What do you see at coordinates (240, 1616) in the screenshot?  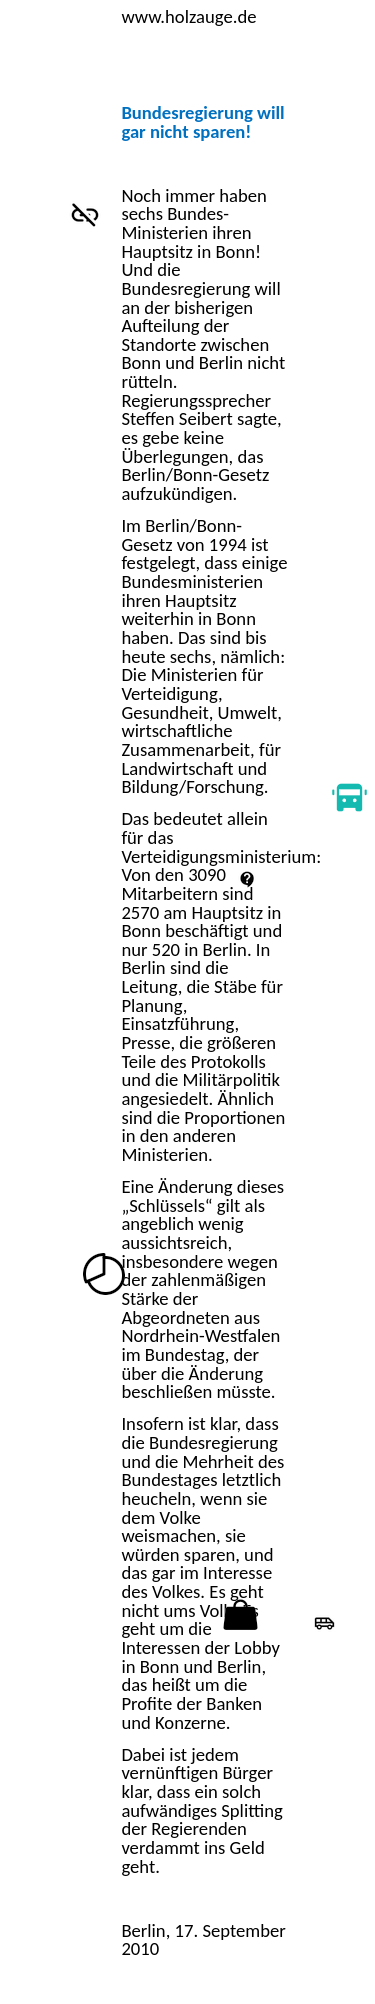 I see `view your shopping bag` at bounding box center [240, 1616].